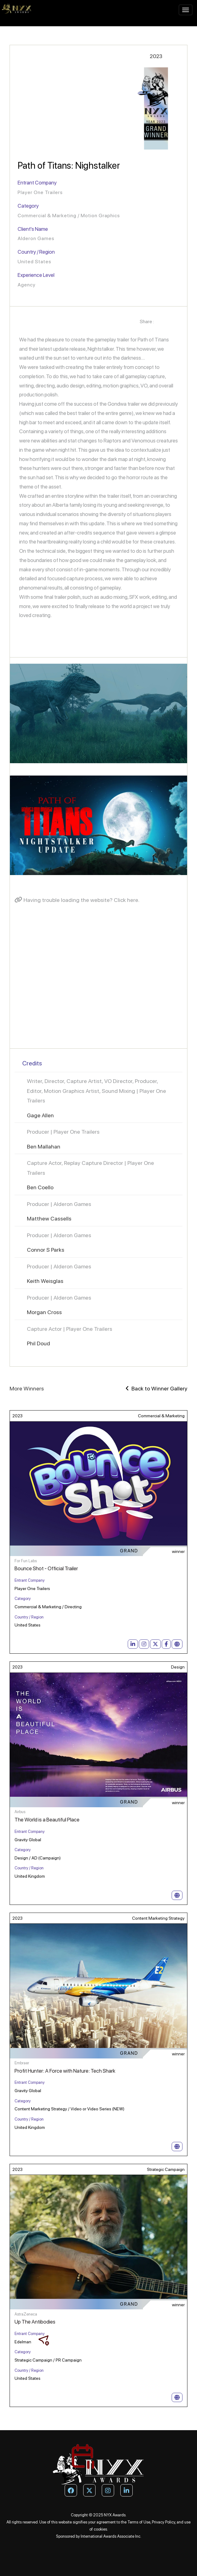  Describe the element at coordinates (92, 1456) in the screenshot. I see `access kids or children's section` at that location.